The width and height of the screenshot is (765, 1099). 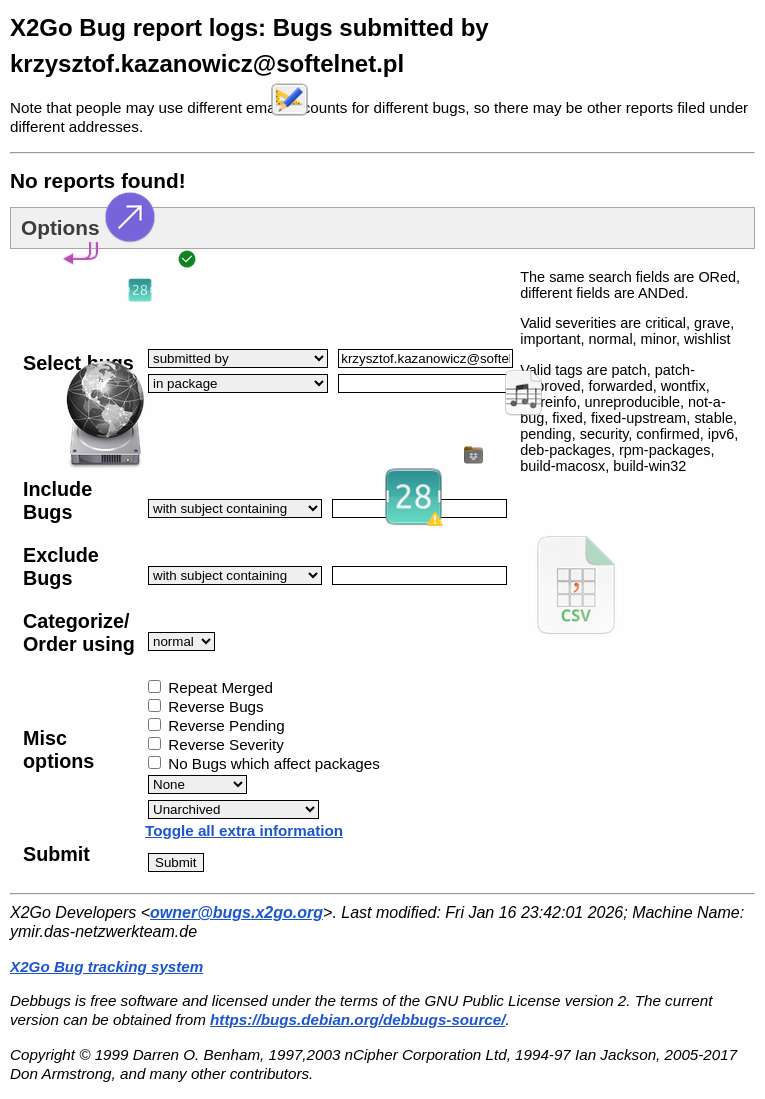 I want to click on indicates an upcoming appointment or event, so click(x=413, y=496).